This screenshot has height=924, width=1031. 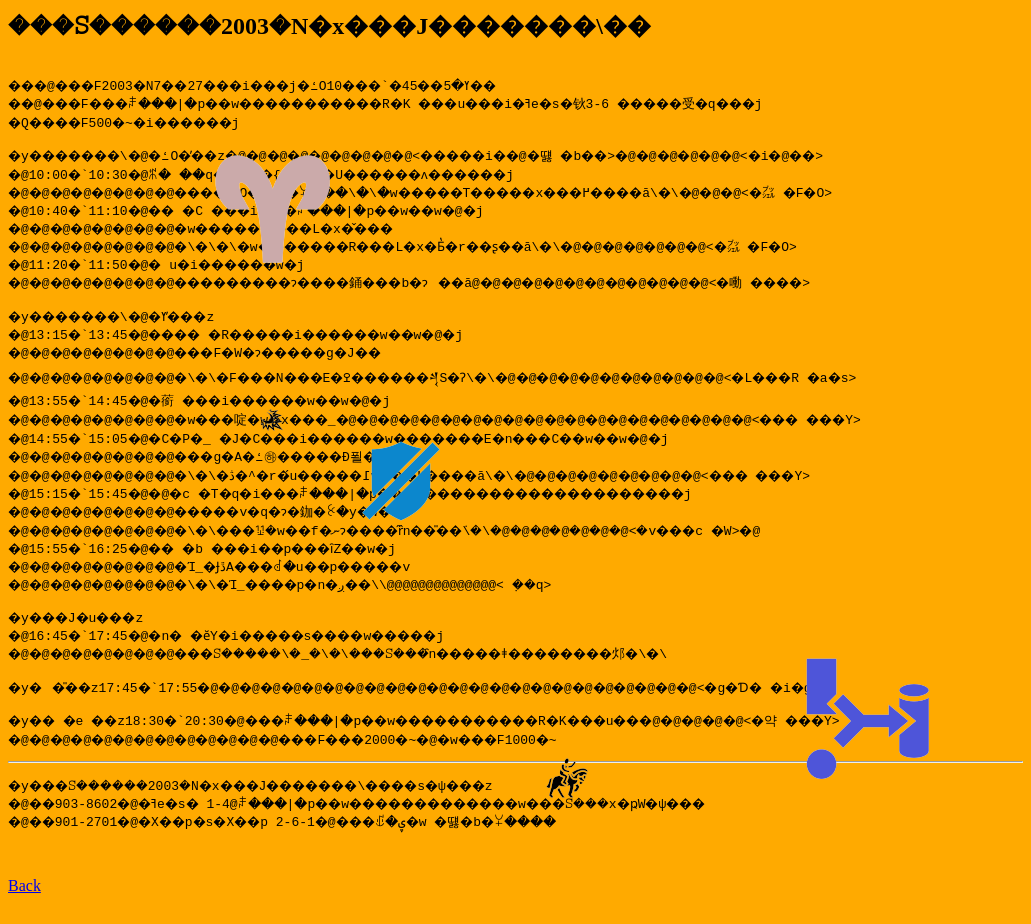 What do you see at coordinates (401, 481) in the screenshot?
I see `protection or security features are disabled` at bounding box center [401, 481].